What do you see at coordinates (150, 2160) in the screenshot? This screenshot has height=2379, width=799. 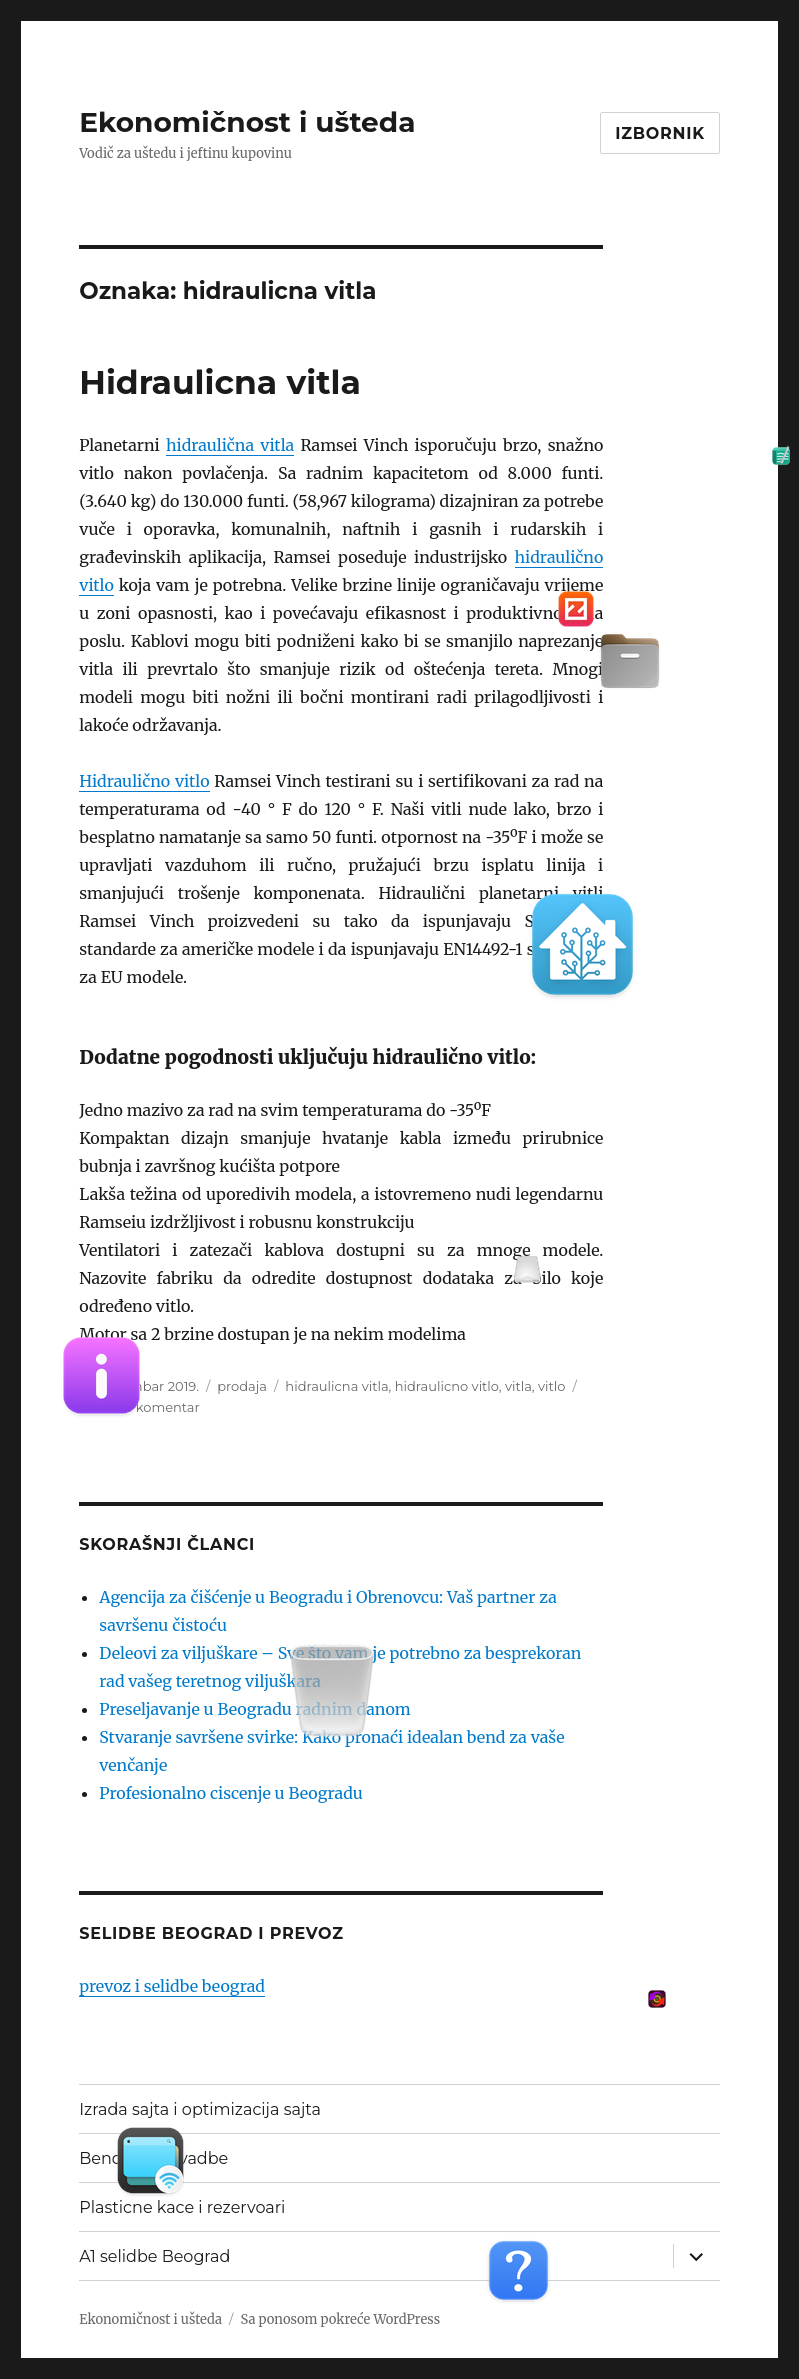 I see `open remote desktop app` at bounding box center [150, 2160].